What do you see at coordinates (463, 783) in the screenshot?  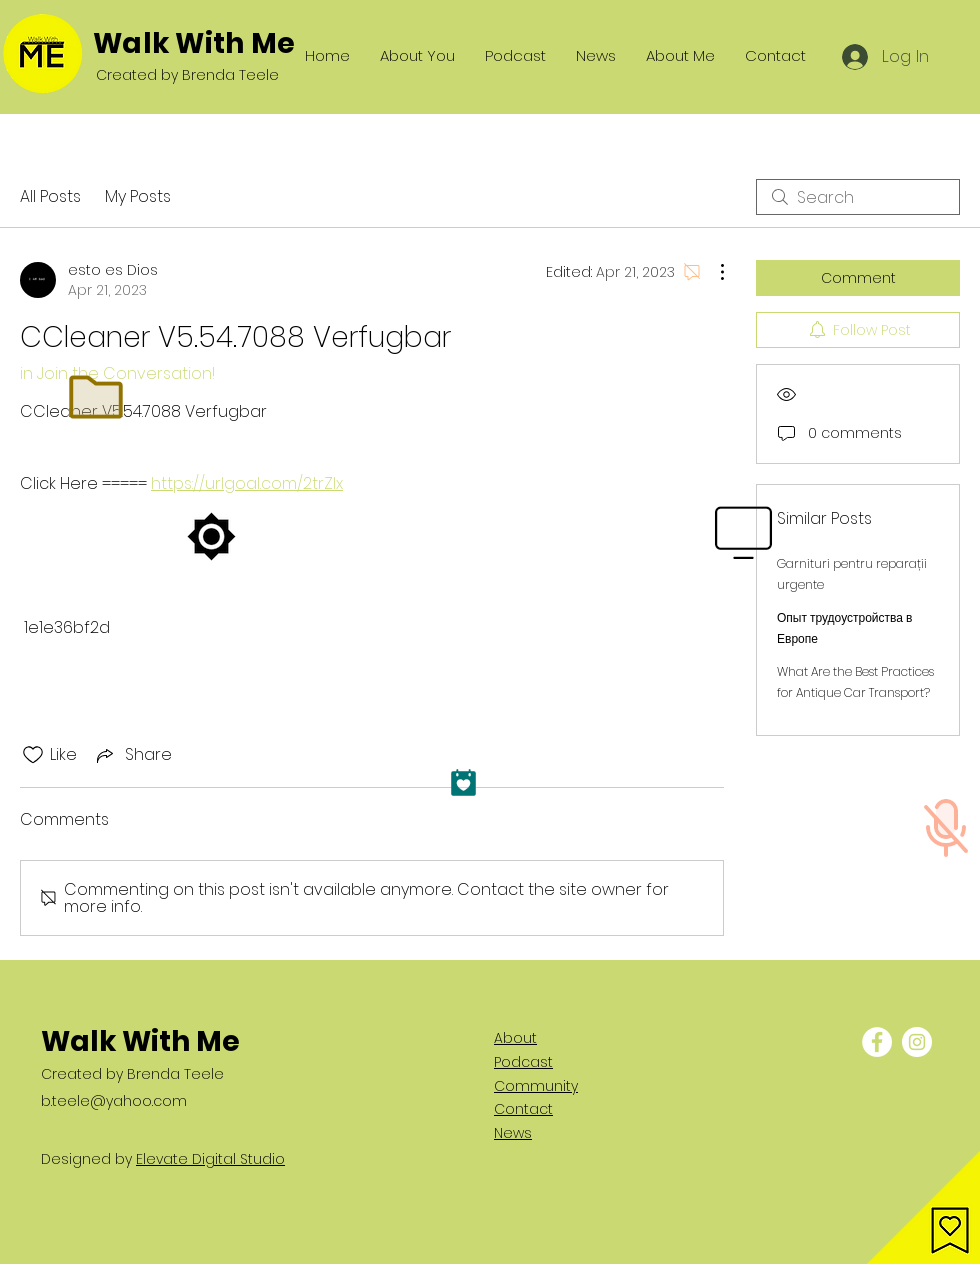 I see `view favorite or saved dates` at bounding box center [463, 783].